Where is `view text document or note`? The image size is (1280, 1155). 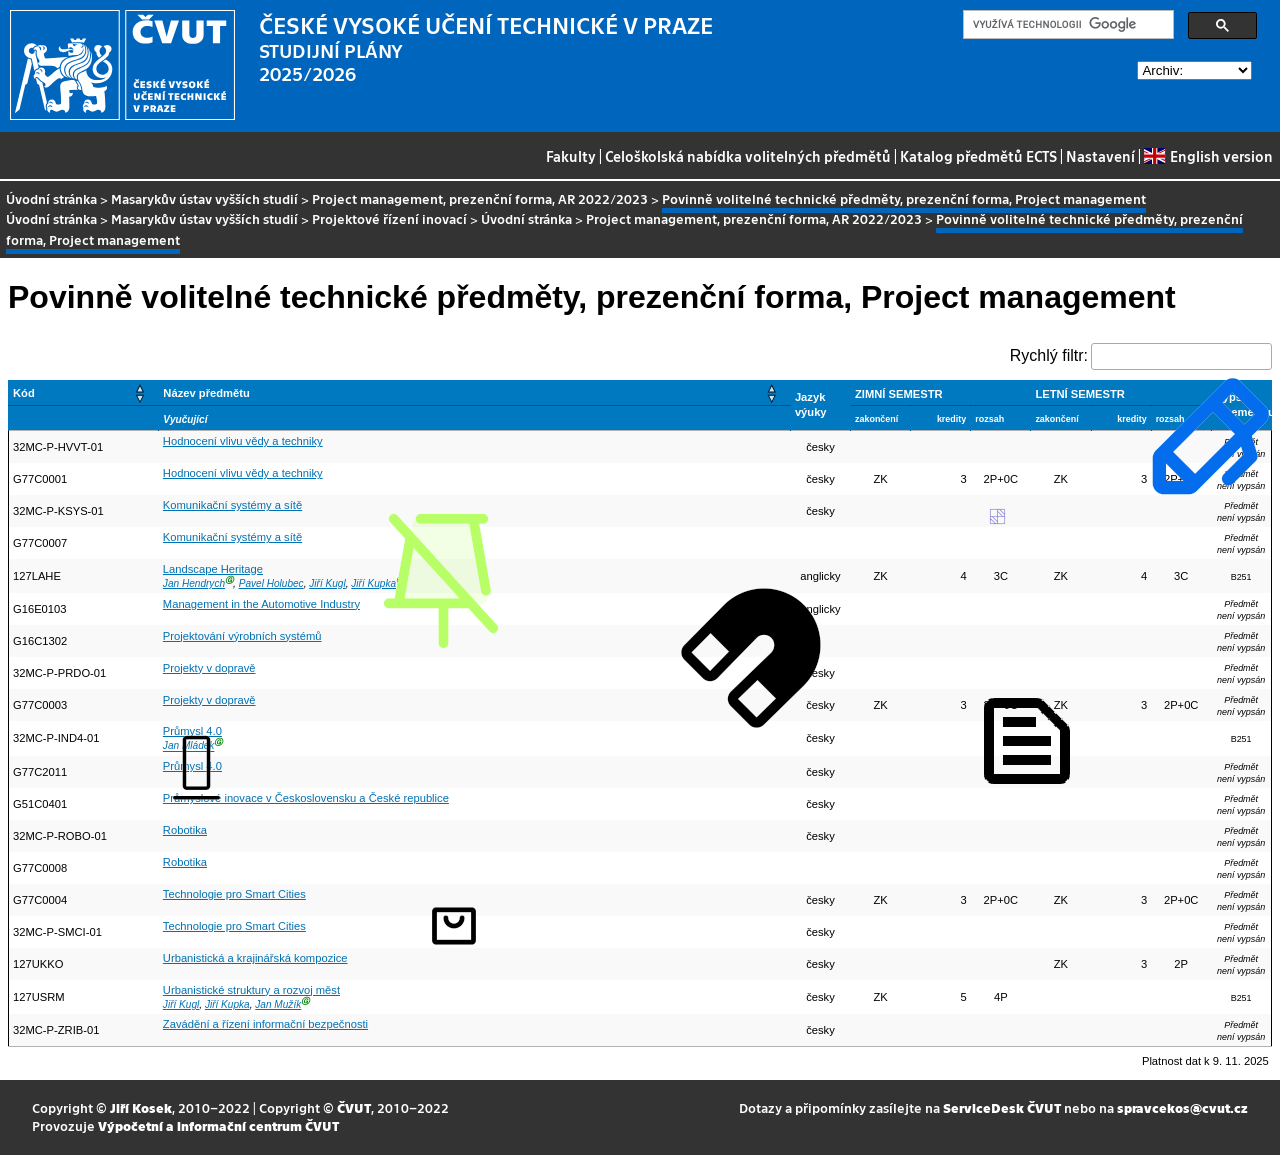
view text document or note is located at coordinates (1027, 741).